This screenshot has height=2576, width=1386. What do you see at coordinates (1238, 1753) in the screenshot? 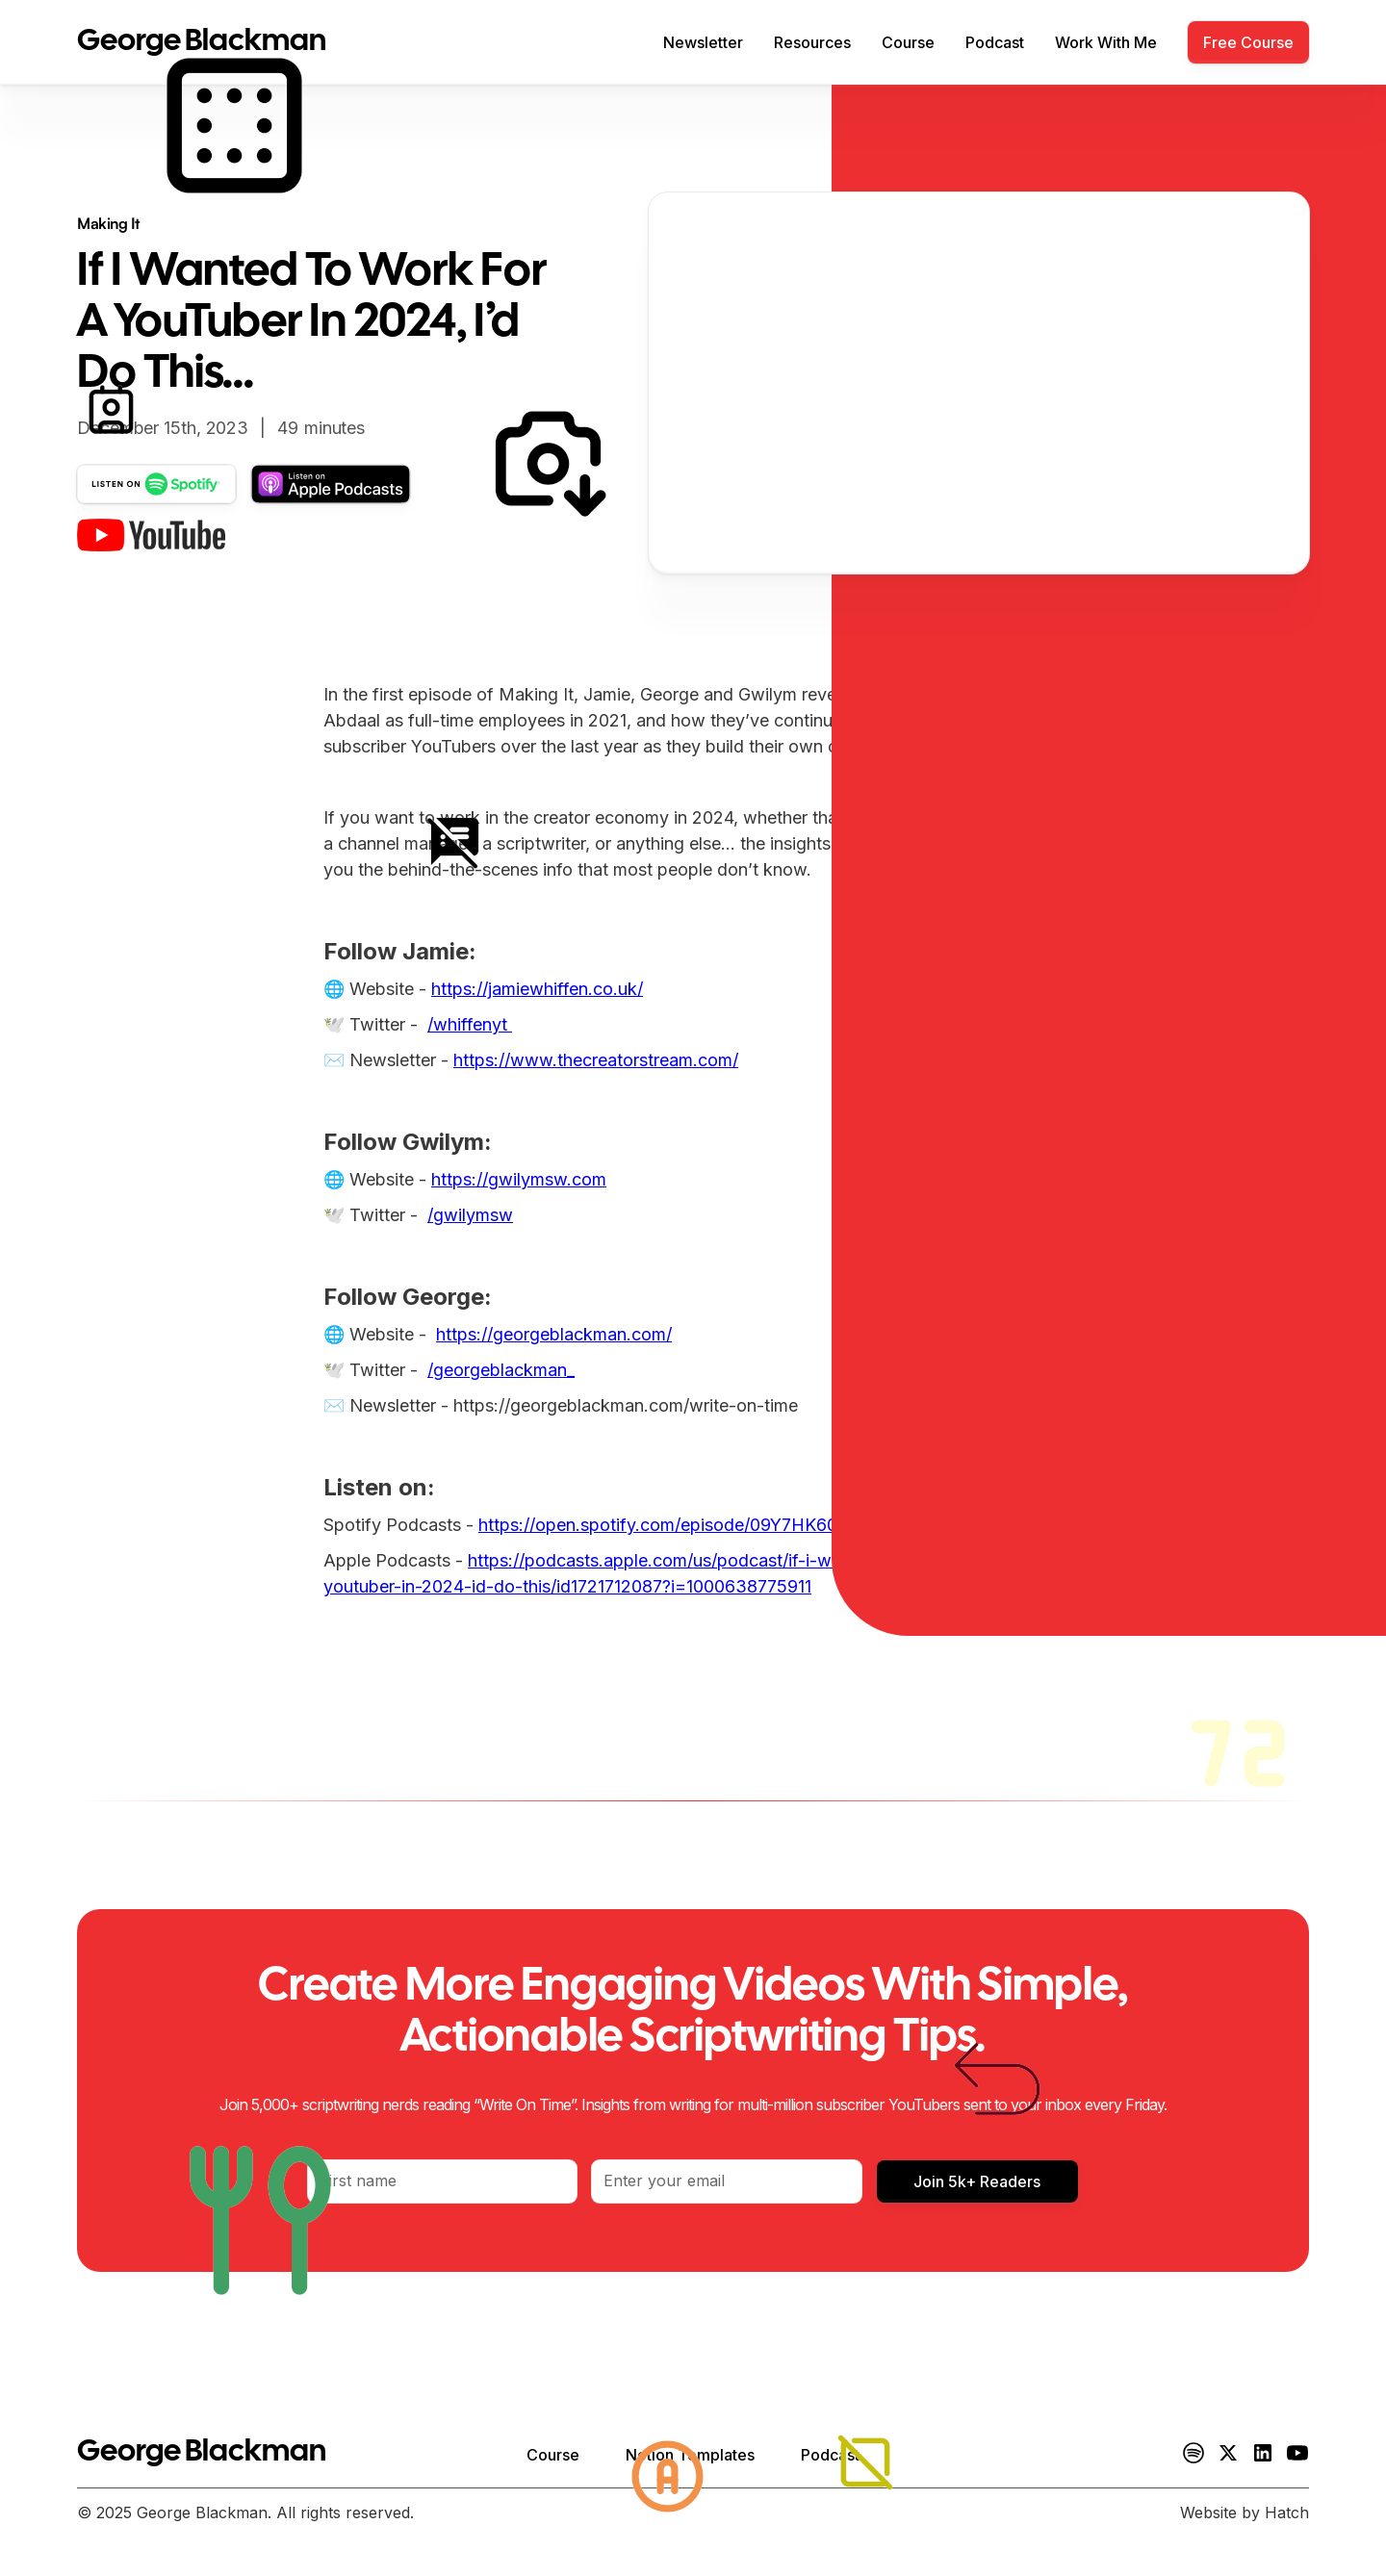
I see `indicates item number 72 in a list or sequence` at bounding box center [1238, 1753].